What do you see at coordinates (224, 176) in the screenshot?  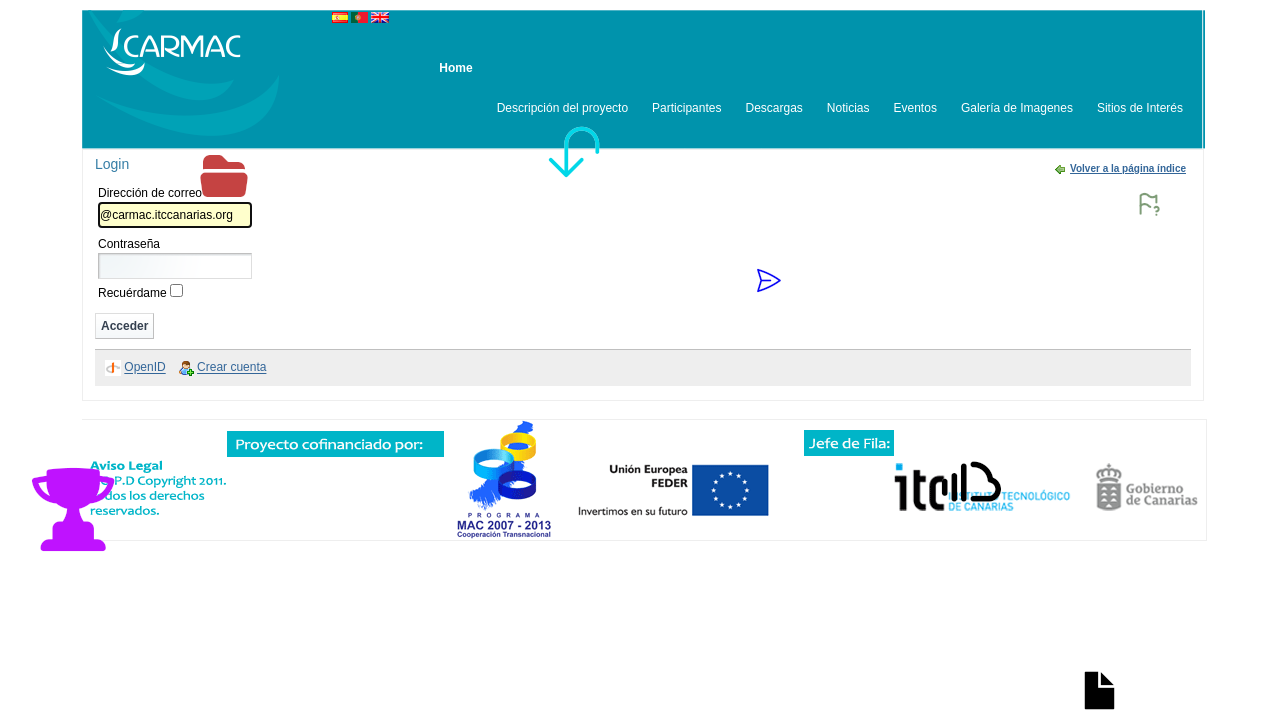 I see `open folder to view contents` at bounding box center [224, 176].